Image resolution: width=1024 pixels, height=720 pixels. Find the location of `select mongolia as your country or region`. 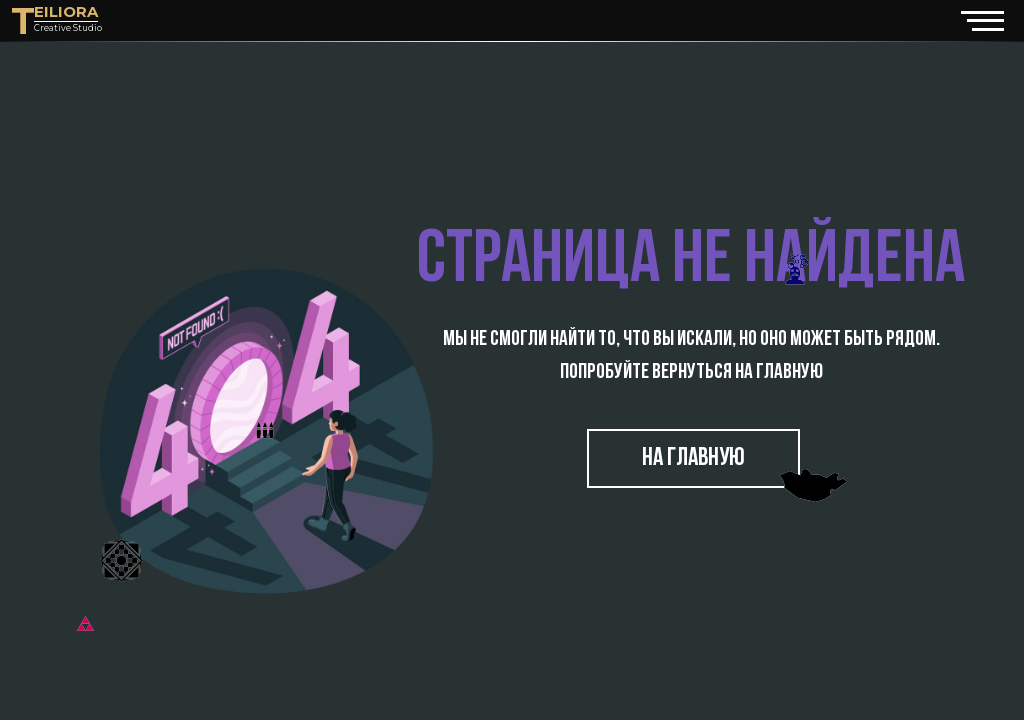

select mongolia as your country or region is located at coordinates (813, 485).